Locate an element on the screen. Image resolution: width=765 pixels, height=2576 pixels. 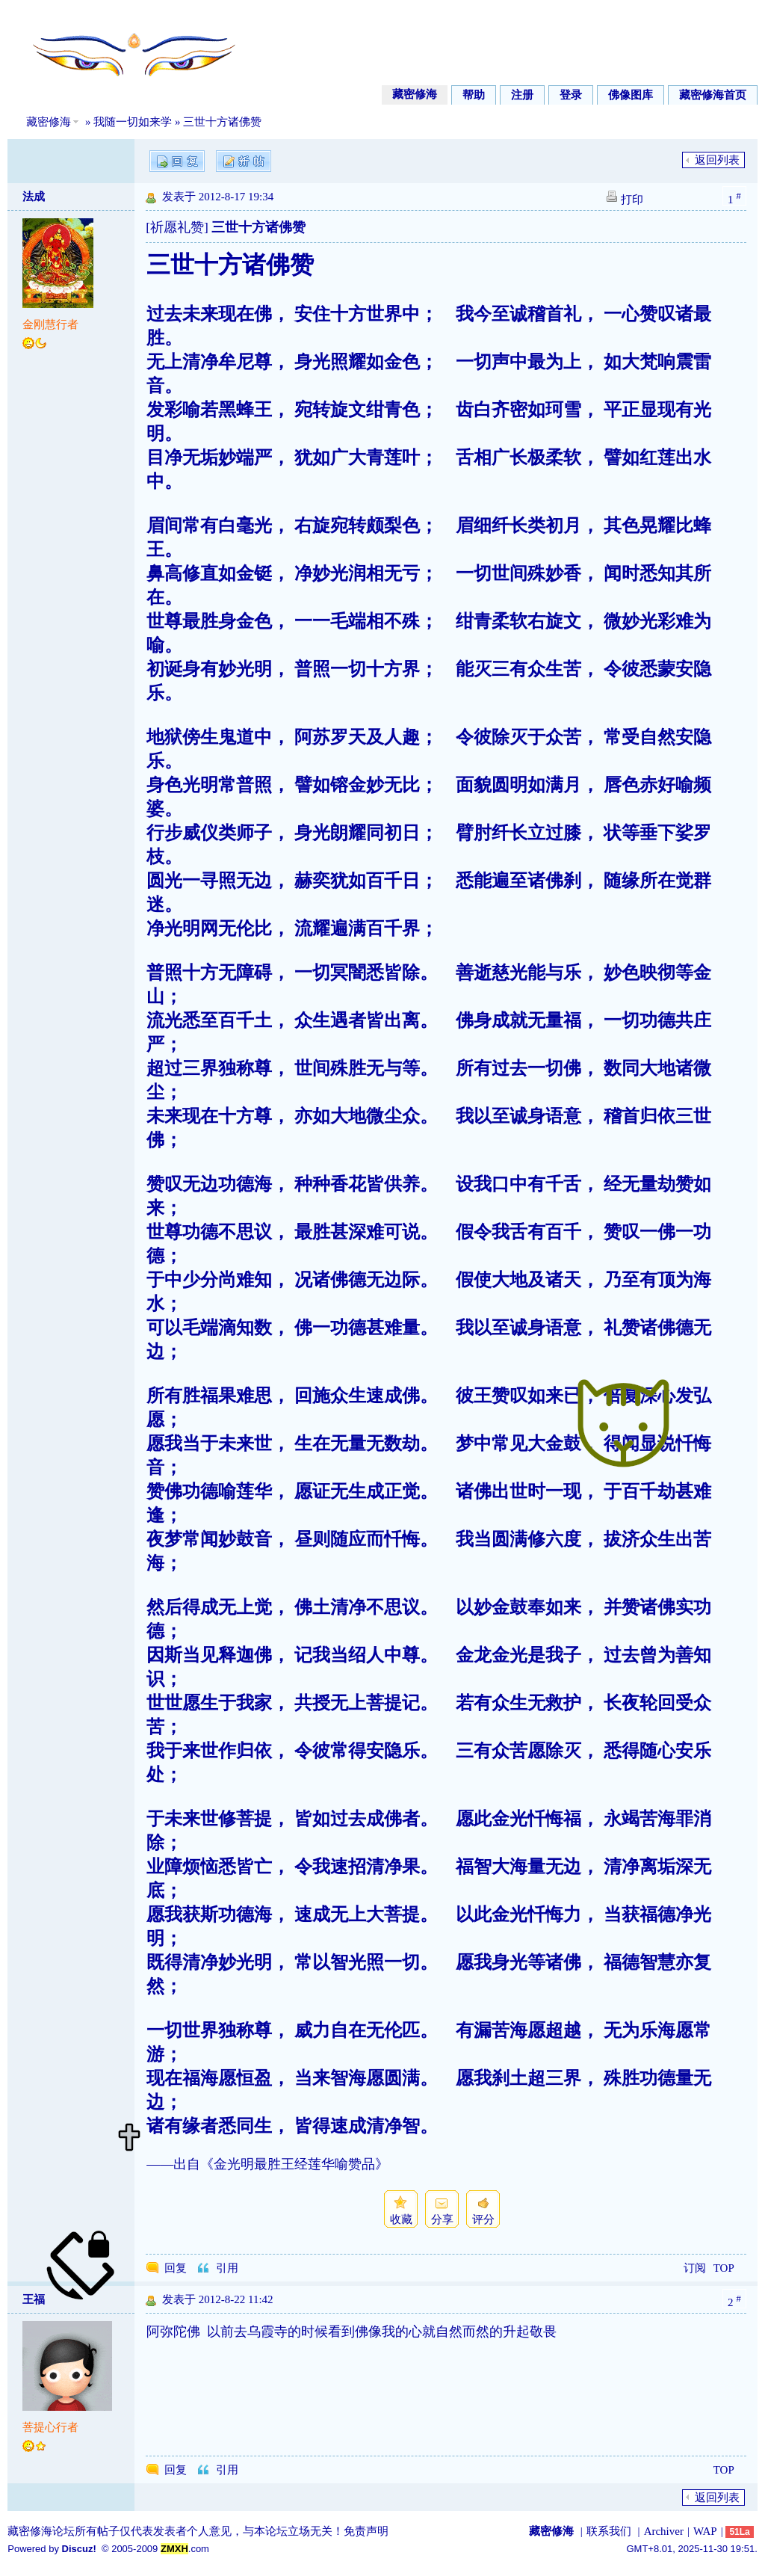
view pet or animal-related content is located at coordinates (623, 1421).